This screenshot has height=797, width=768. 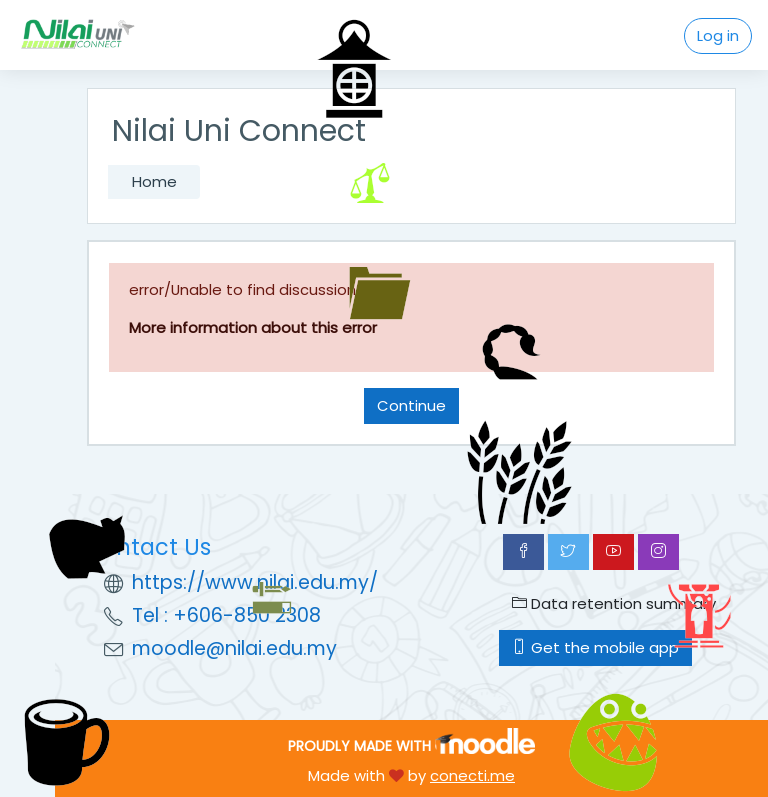 What do you see at coordinates (511, 350) in the screenshot?
I see `scorpion creature or enemy type in a game` at bounding box center [511, 350].